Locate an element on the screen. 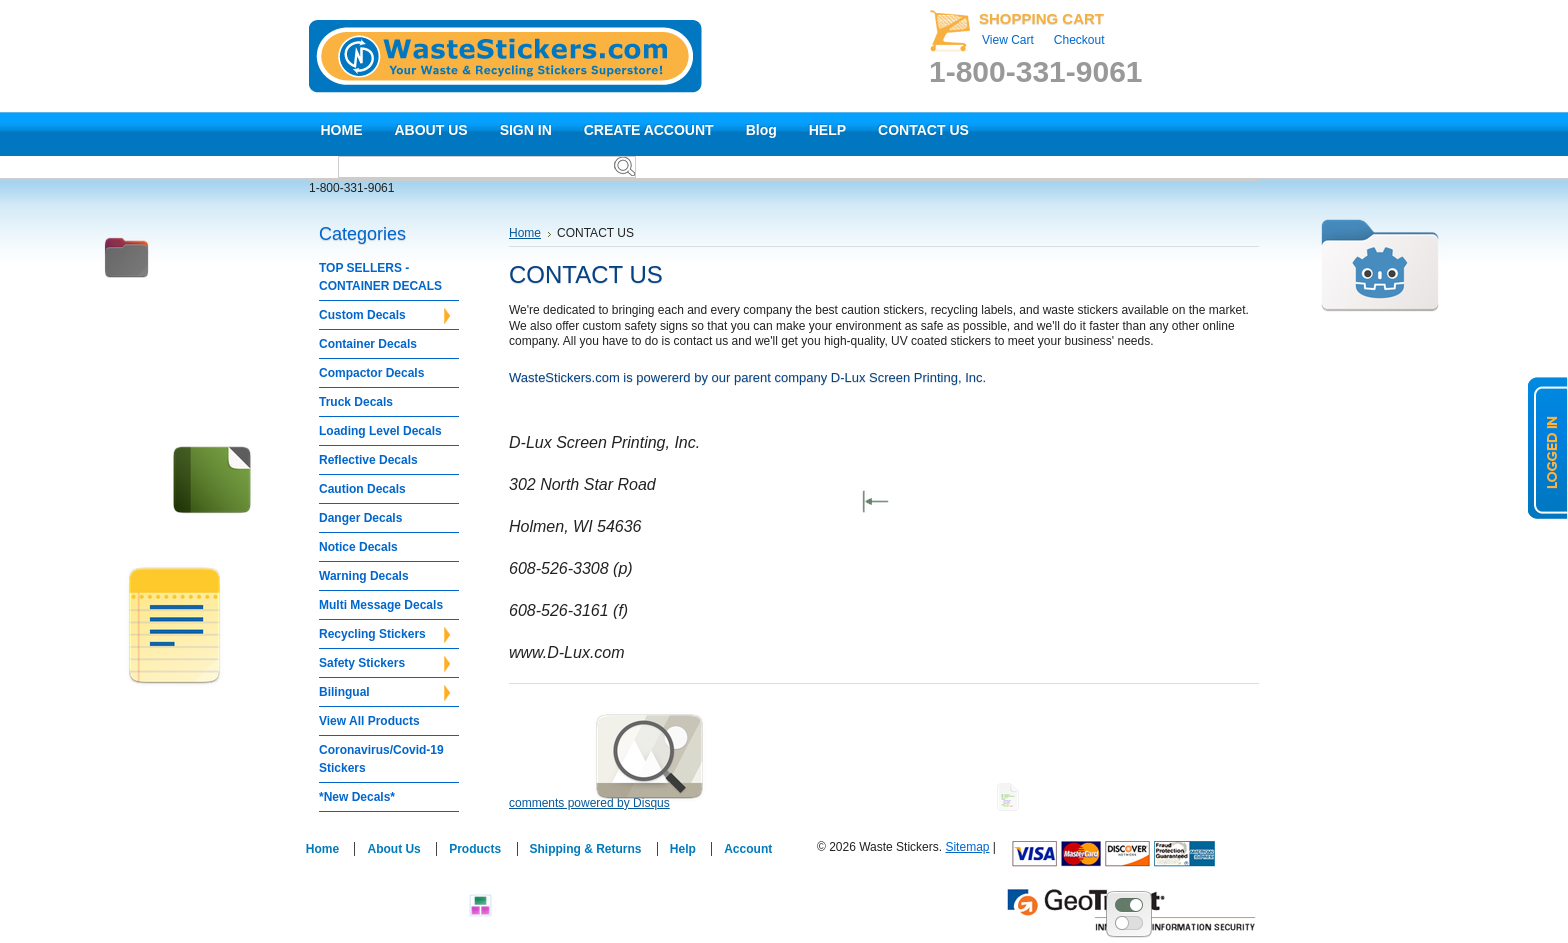 Image resolution: width=1568 pixels, height=943 pixels. open file folder is located at coordinates (126, 257).